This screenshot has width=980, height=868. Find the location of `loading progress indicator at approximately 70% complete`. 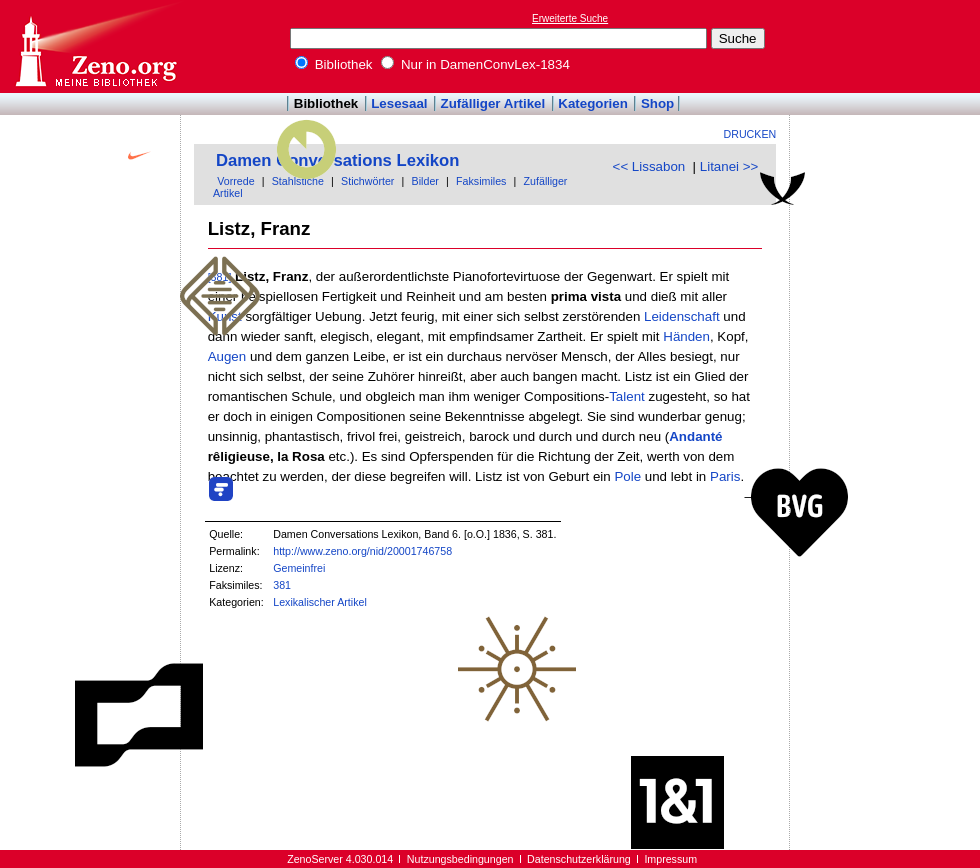

loading progress indicator at approximately 70% complete is located at coordinates (306, 149).